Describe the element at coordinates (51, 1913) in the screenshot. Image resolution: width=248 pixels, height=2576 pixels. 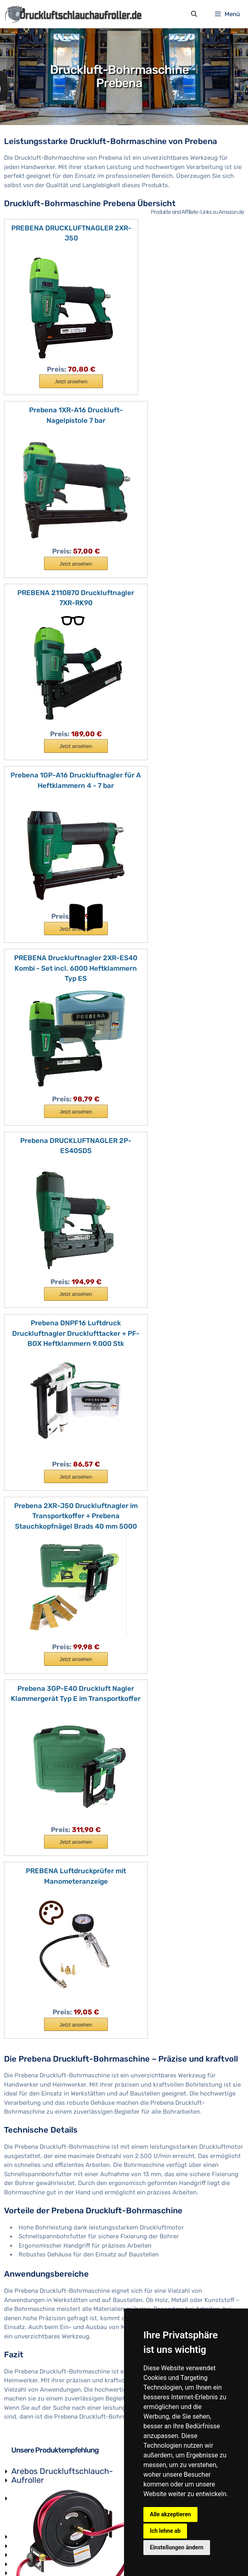
I see `customize theme or color settings` at that location.